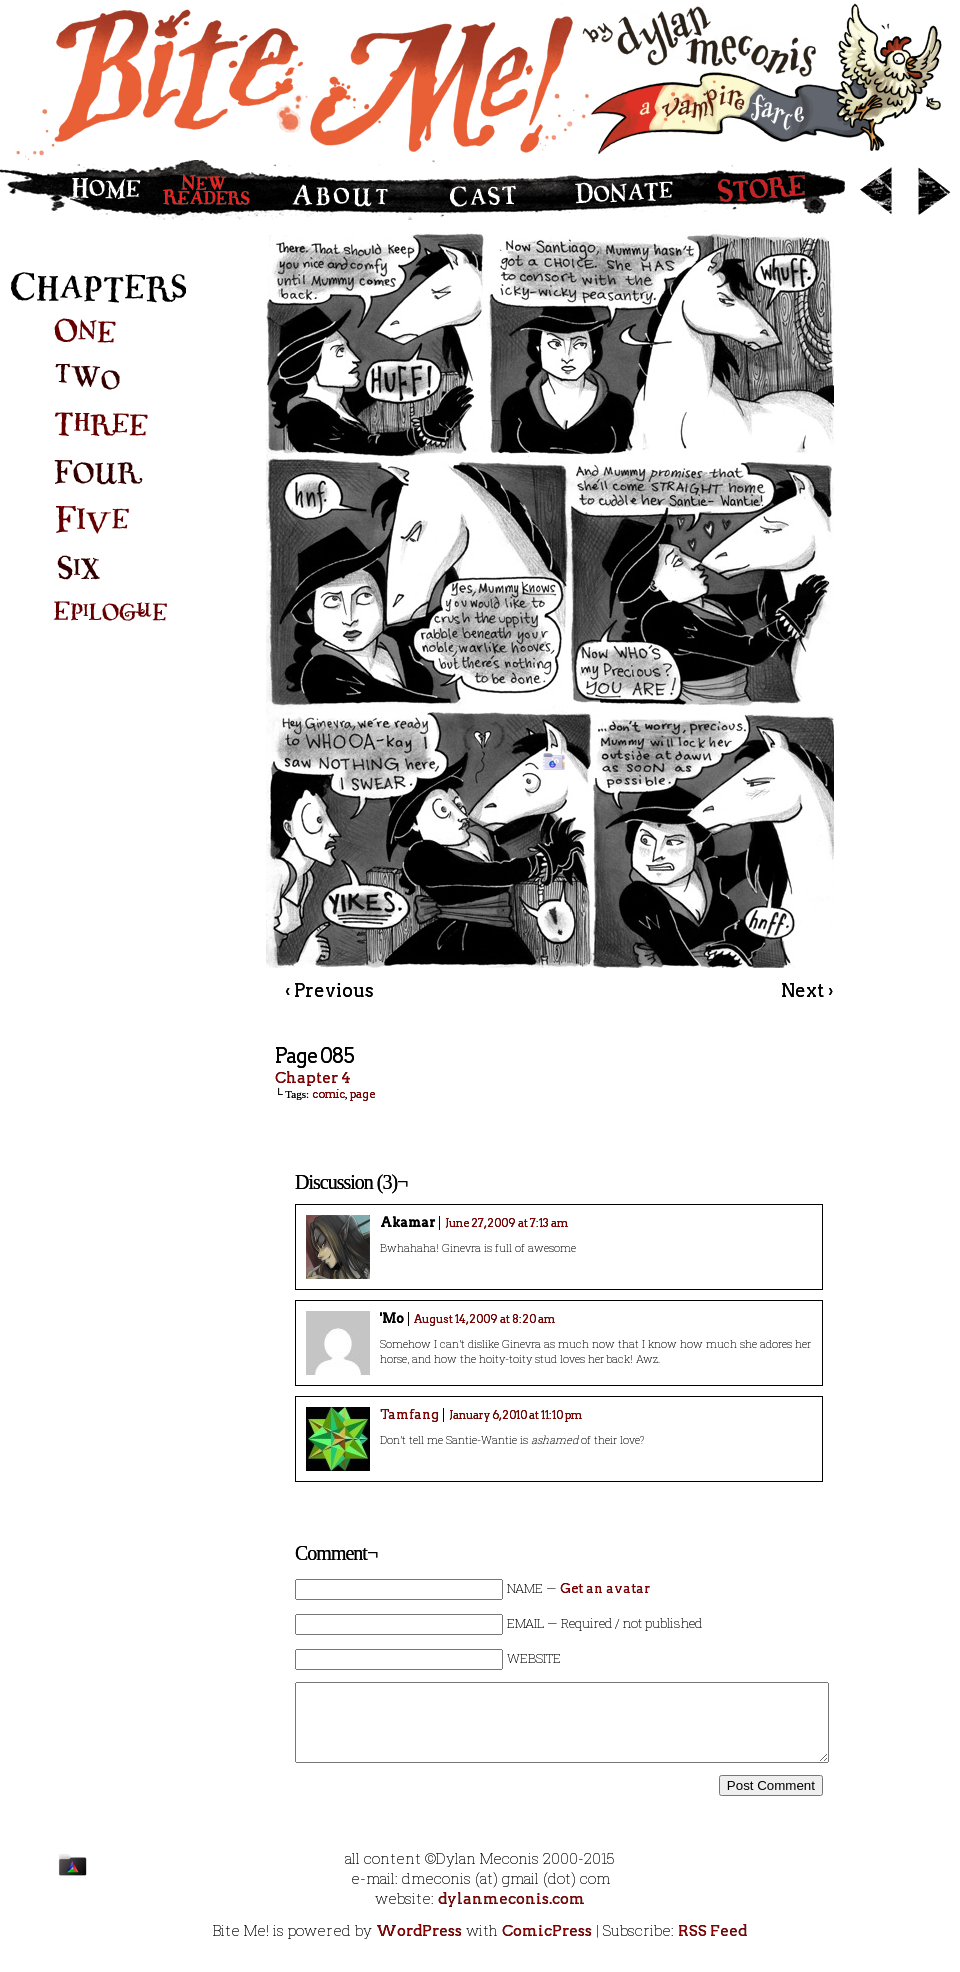  Describe the element at coordinates (72, 1865) in the screenshot. I see `folder containing cmake build configuration files` at that location.